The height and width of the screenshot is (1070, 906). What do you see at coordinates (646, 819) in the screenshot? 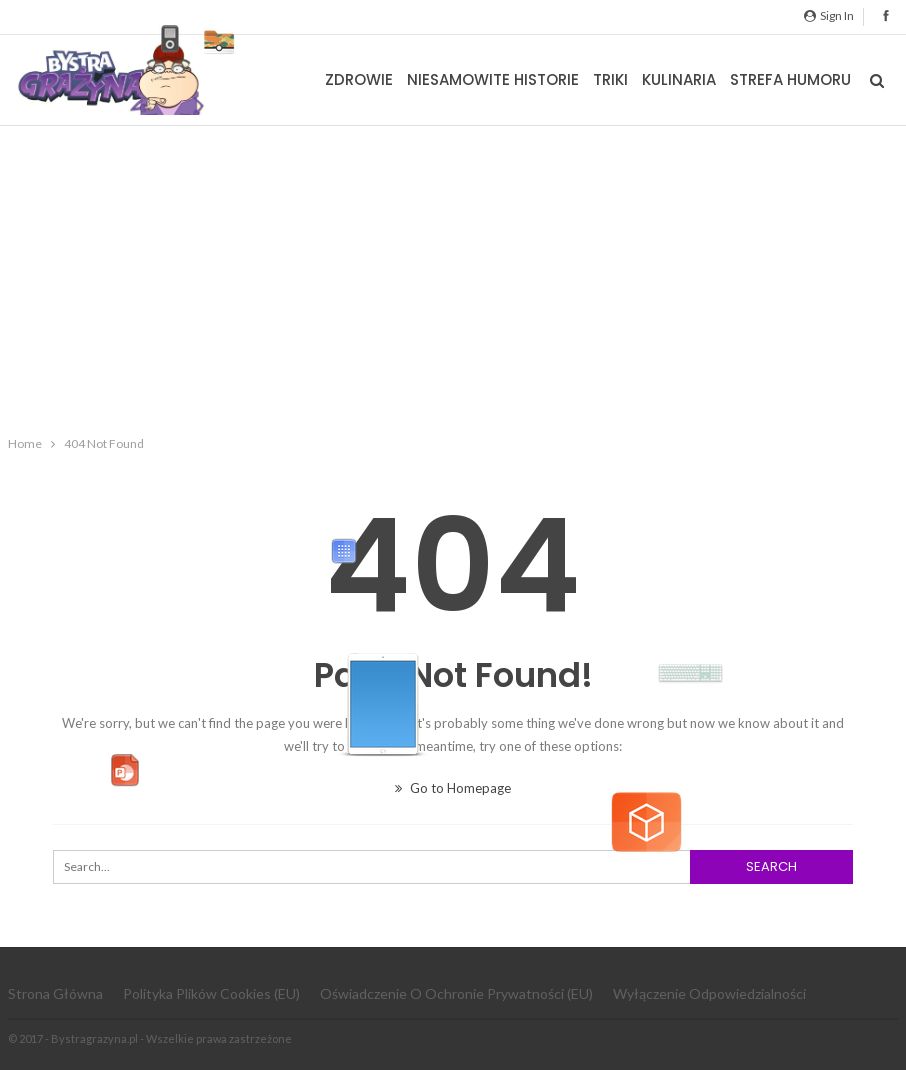
I see `open a 3D model file` at bounding box center [646, 819].